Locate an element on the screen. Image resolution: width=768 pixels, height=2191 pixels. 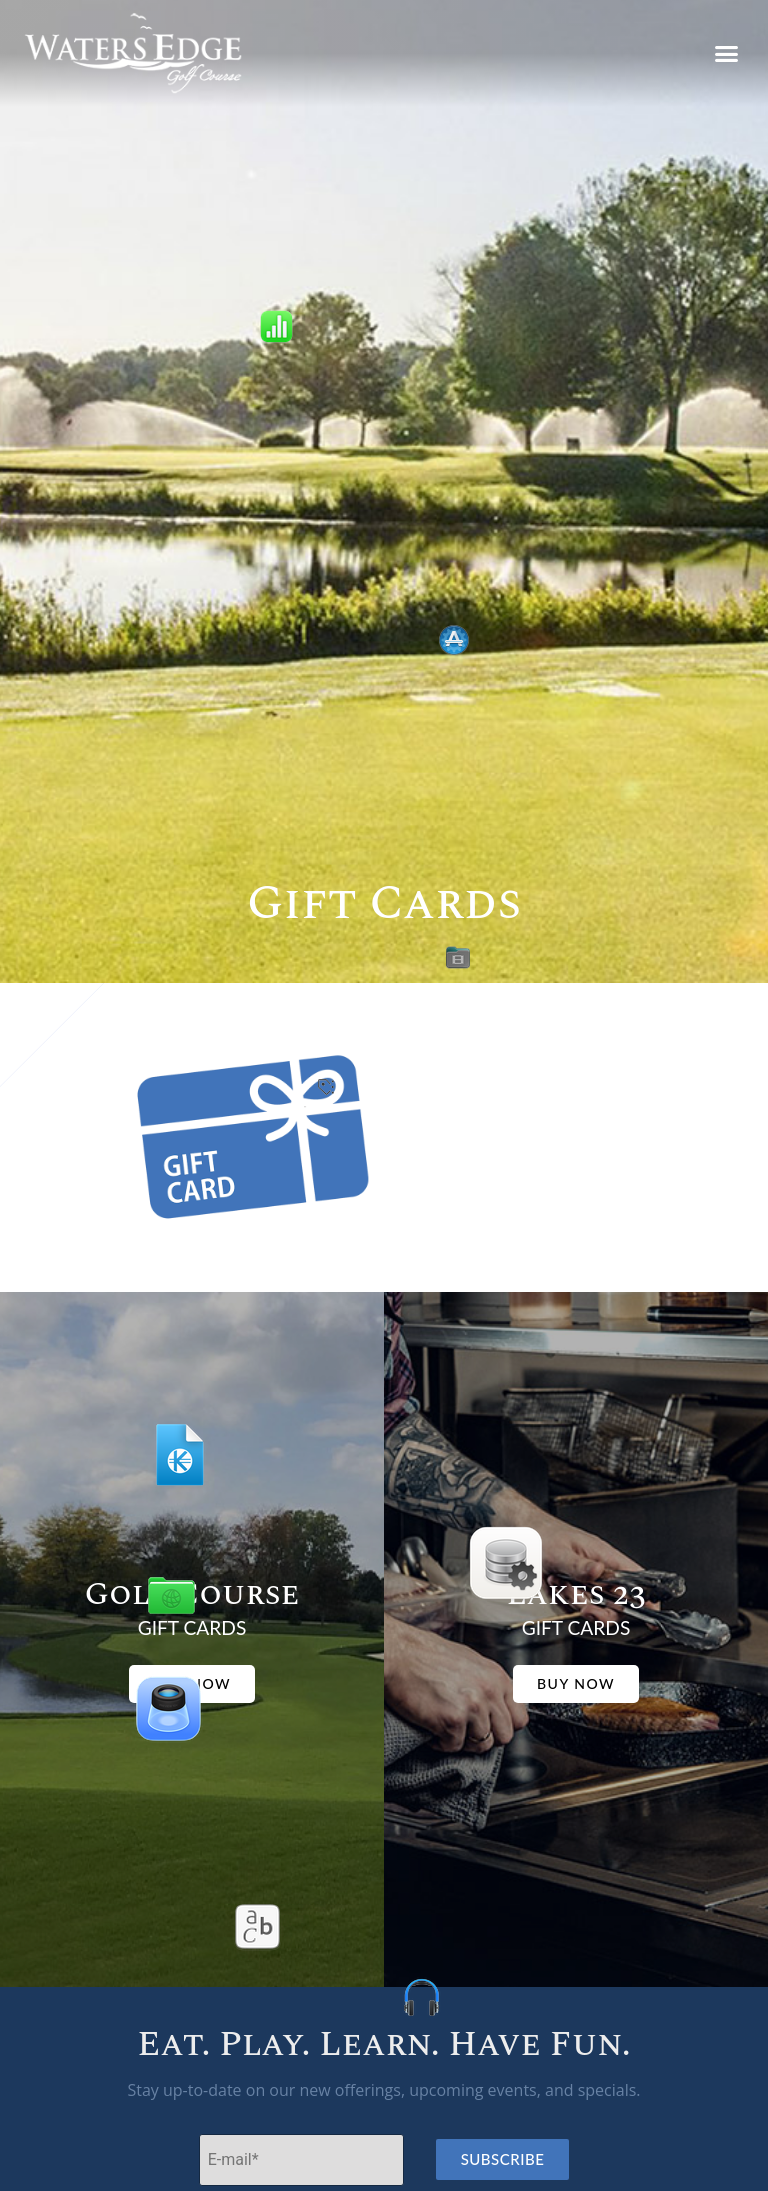
folder containing html web files is located at coordinates (171, 1595).